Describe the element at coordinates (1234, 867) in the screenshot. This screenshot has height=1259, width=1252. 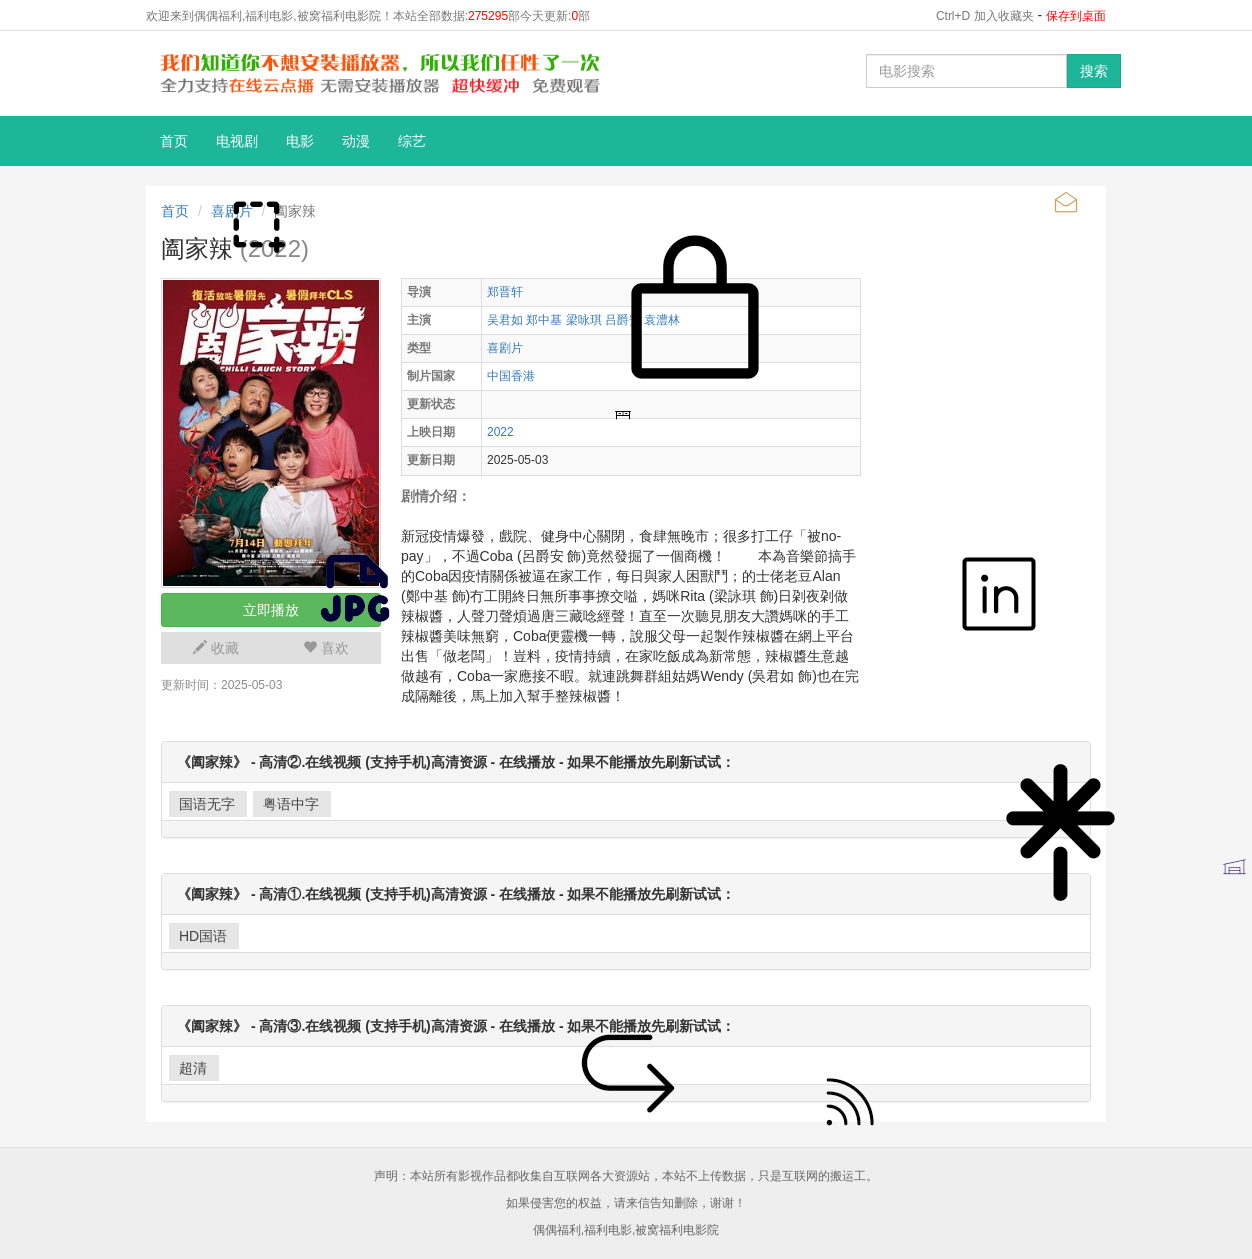
I see `access warehouse or storage management` at that location.